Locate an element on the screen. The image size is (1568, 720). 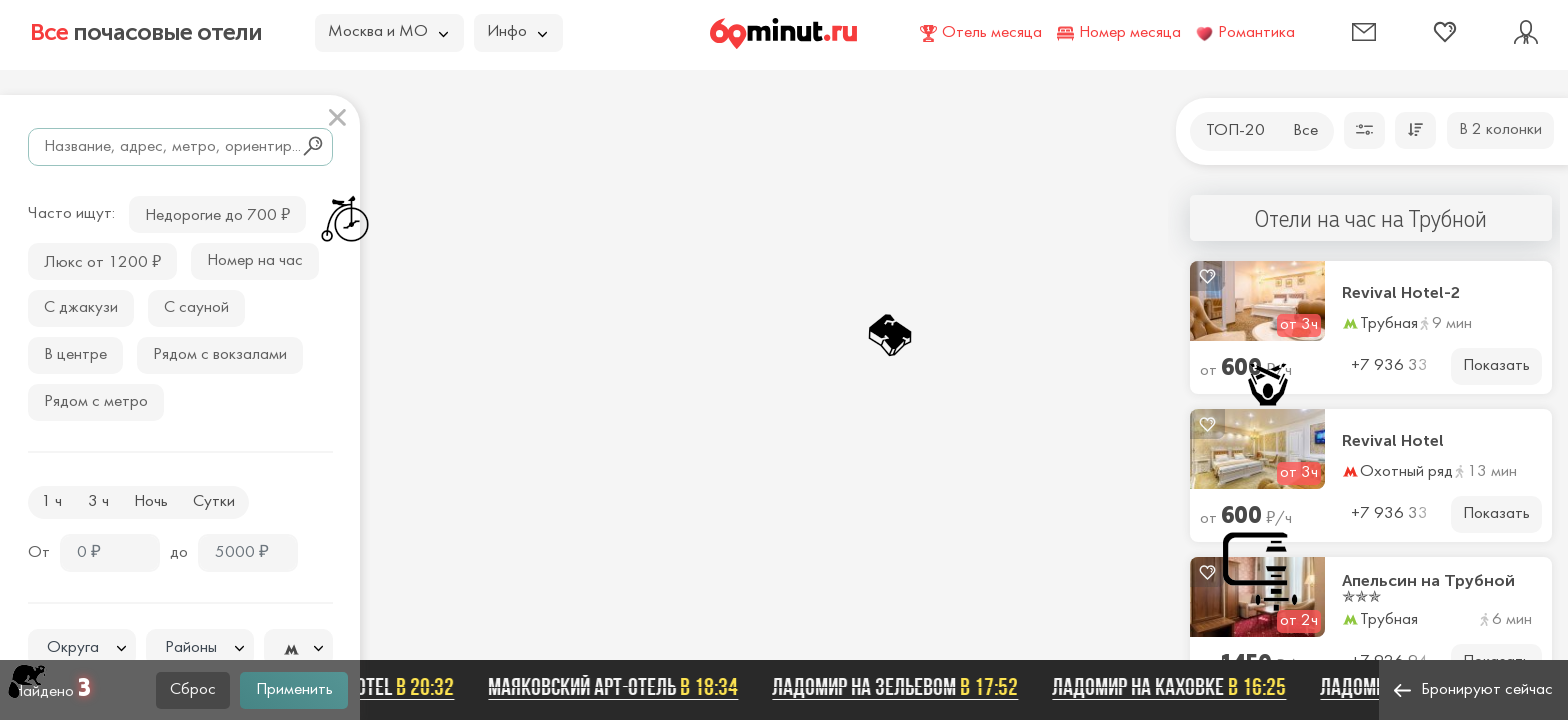
view combat power or battle strength is located at coordinates (1268, 384).